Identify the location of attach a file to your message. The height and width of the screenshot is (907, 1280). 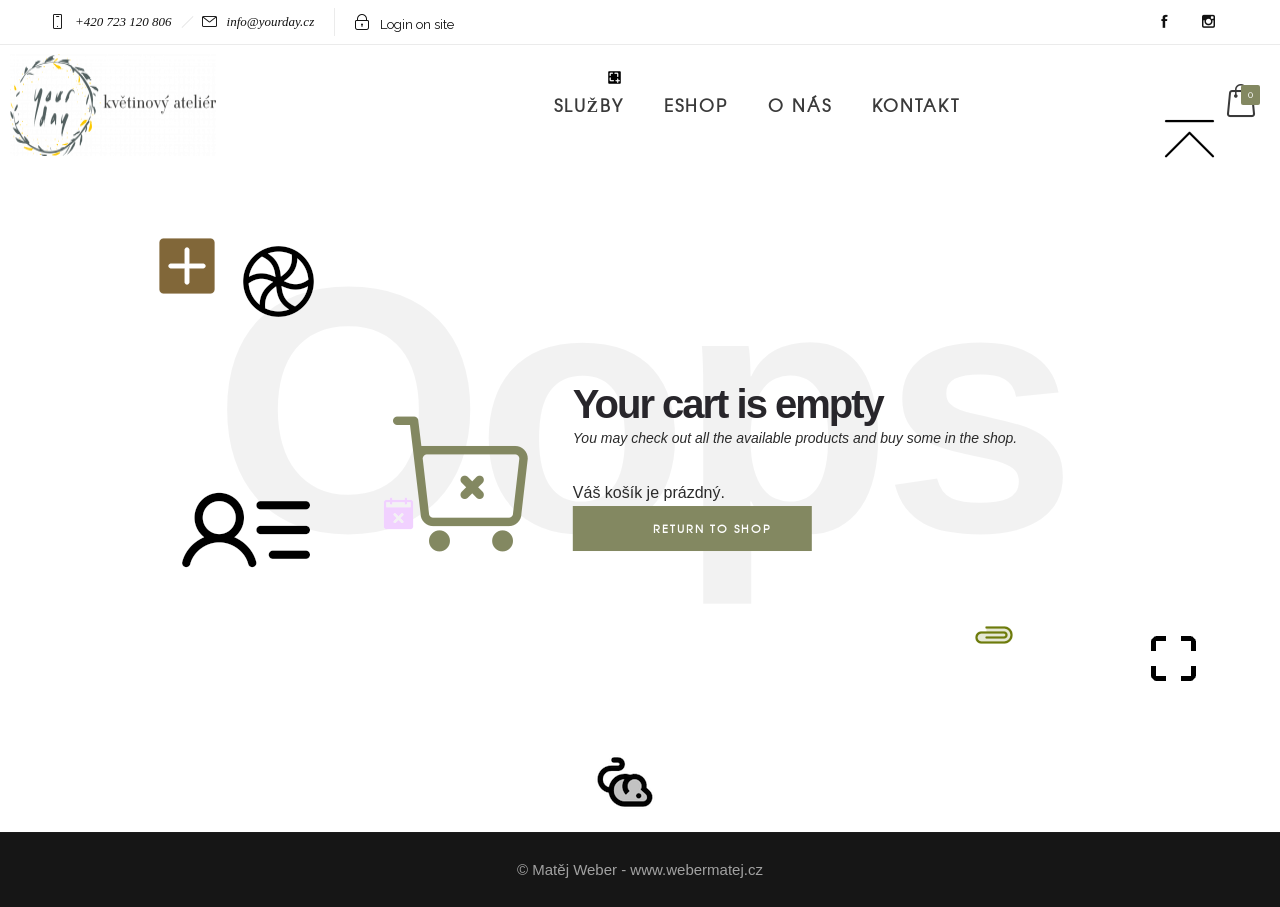
(994, 635).